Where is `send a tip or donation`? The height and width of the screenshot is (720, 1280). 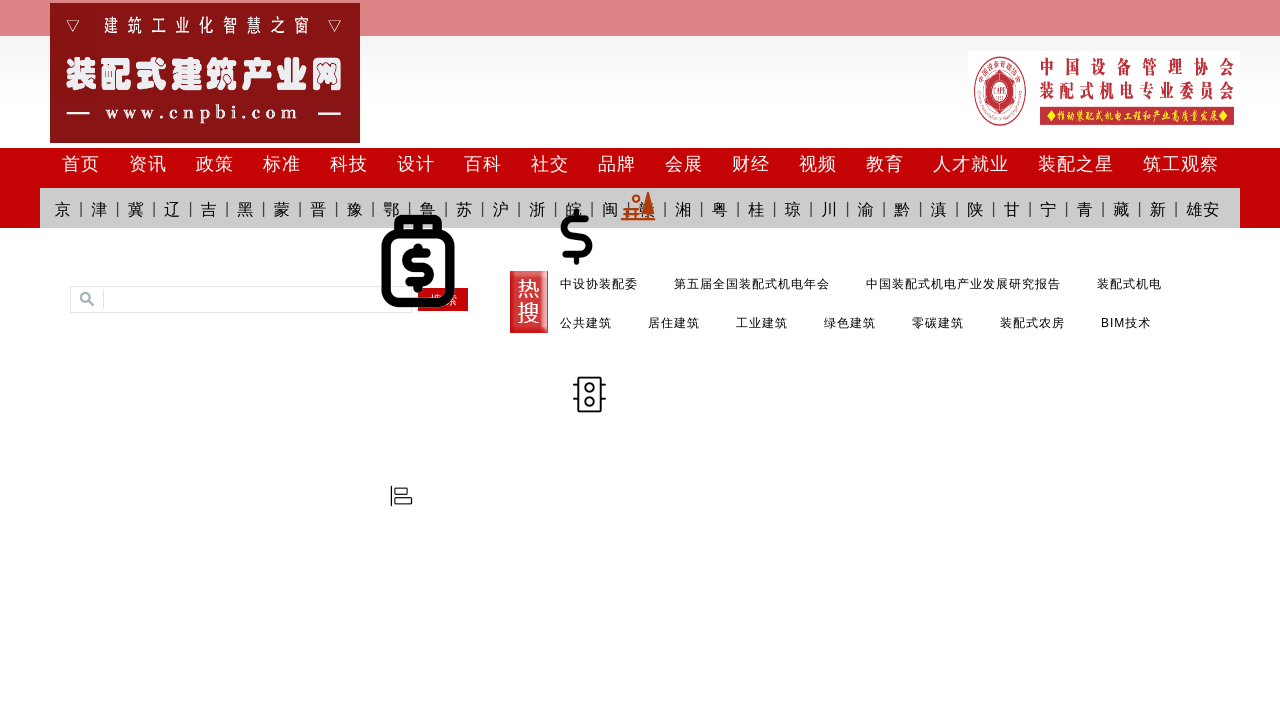
send a tip or donation is located at coordinates (418, 261).